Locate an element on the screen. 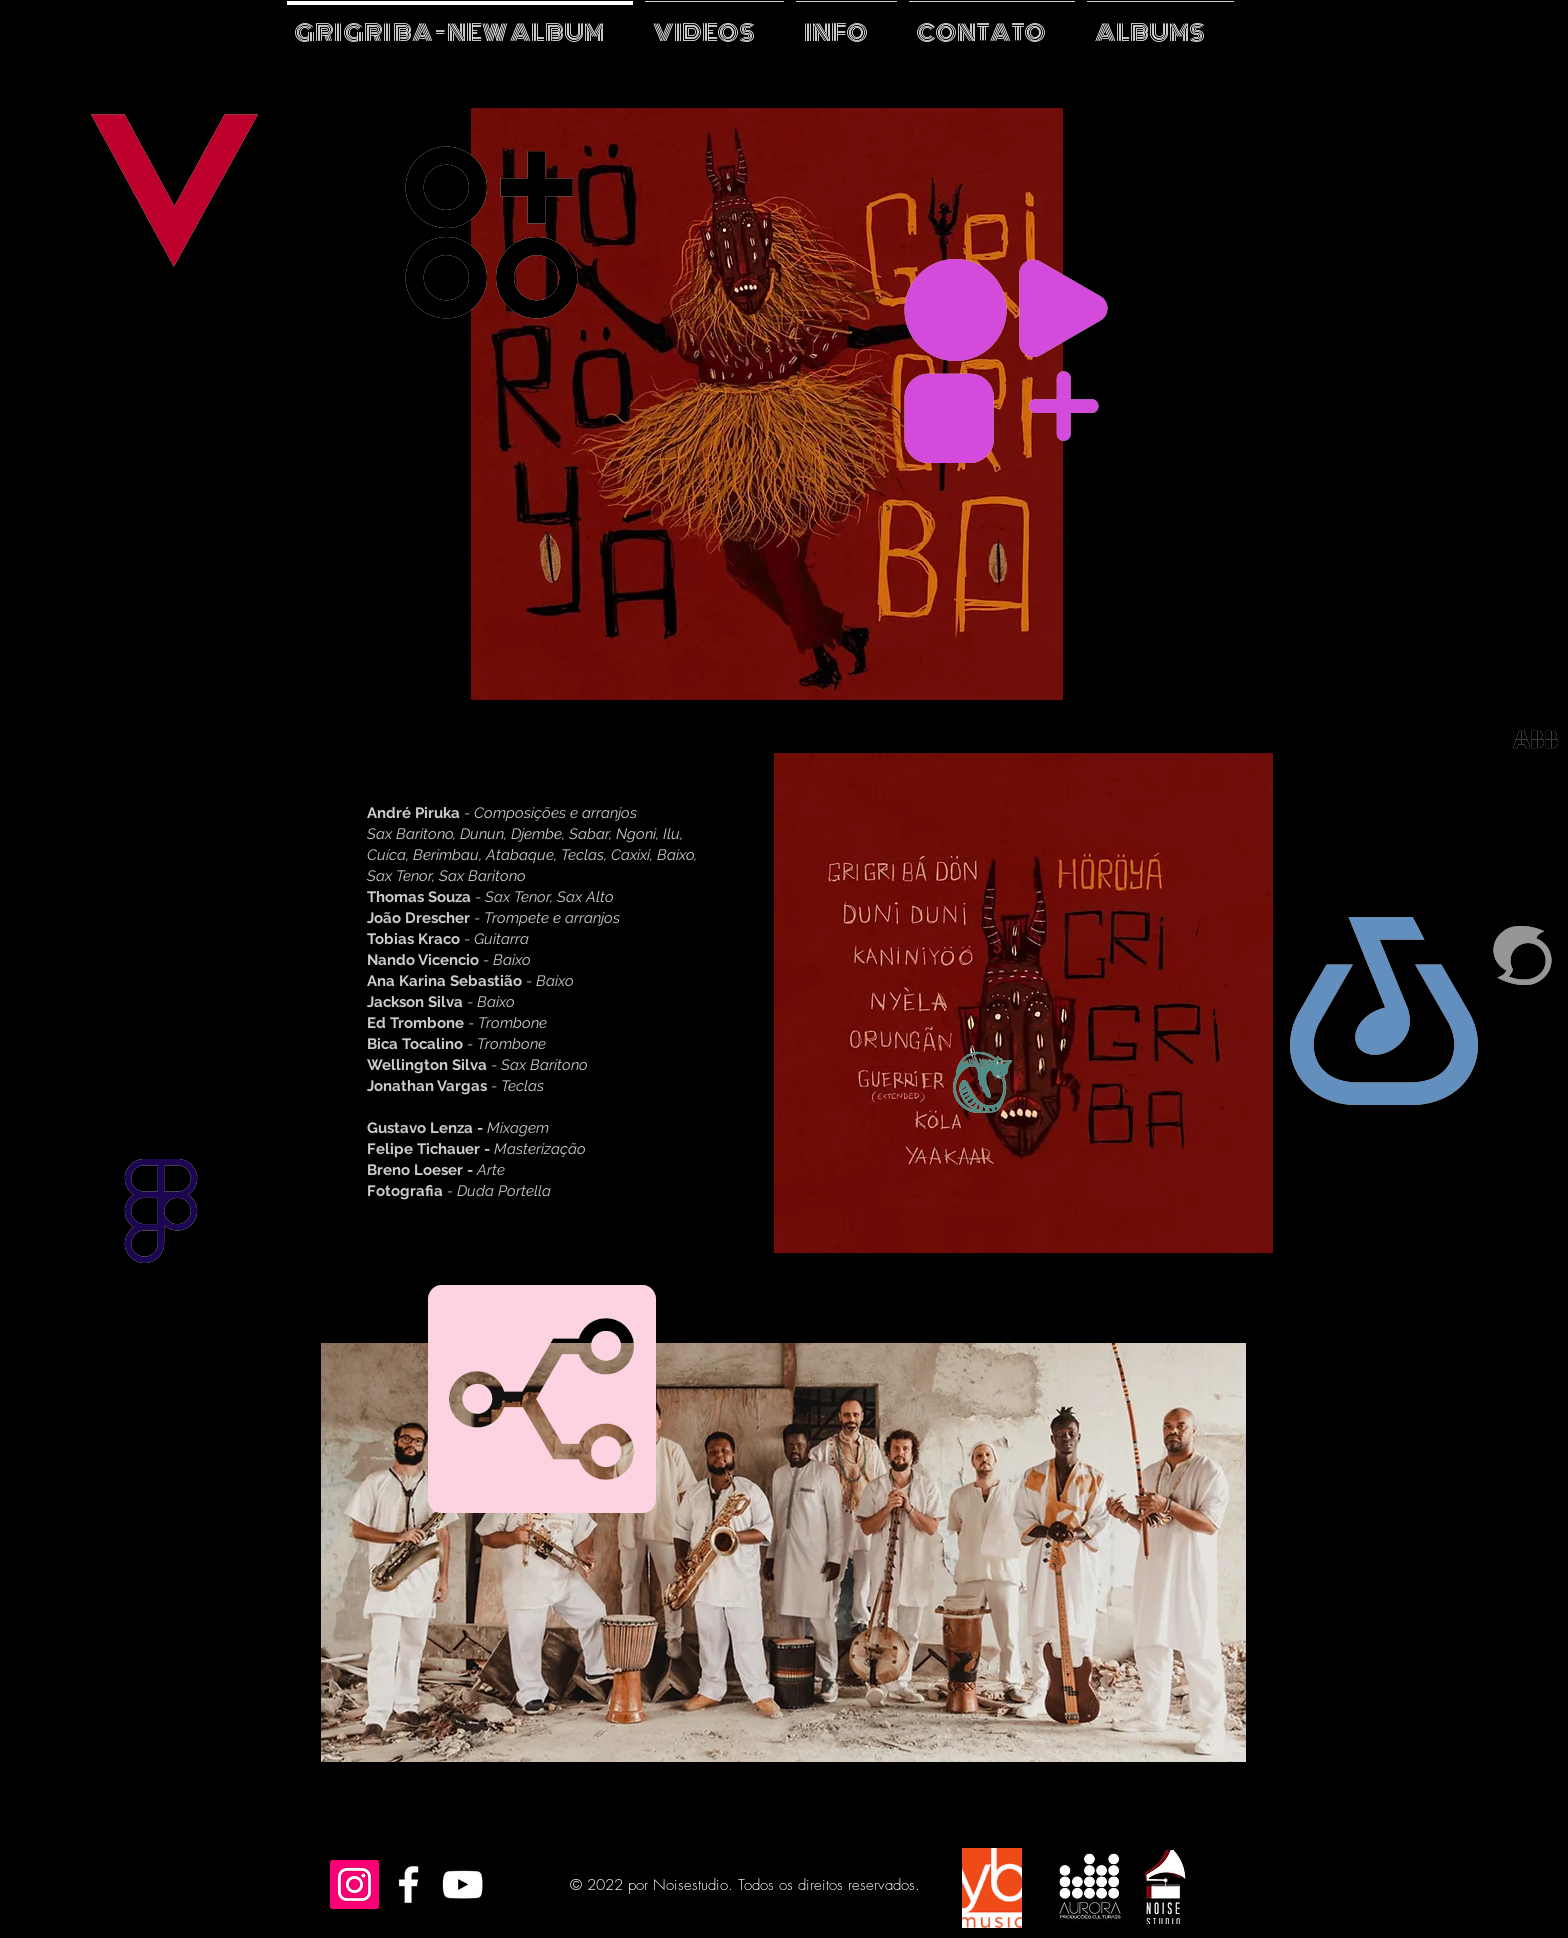  visit steemit blockchain social media platform is located at coordinates (1522, 955).